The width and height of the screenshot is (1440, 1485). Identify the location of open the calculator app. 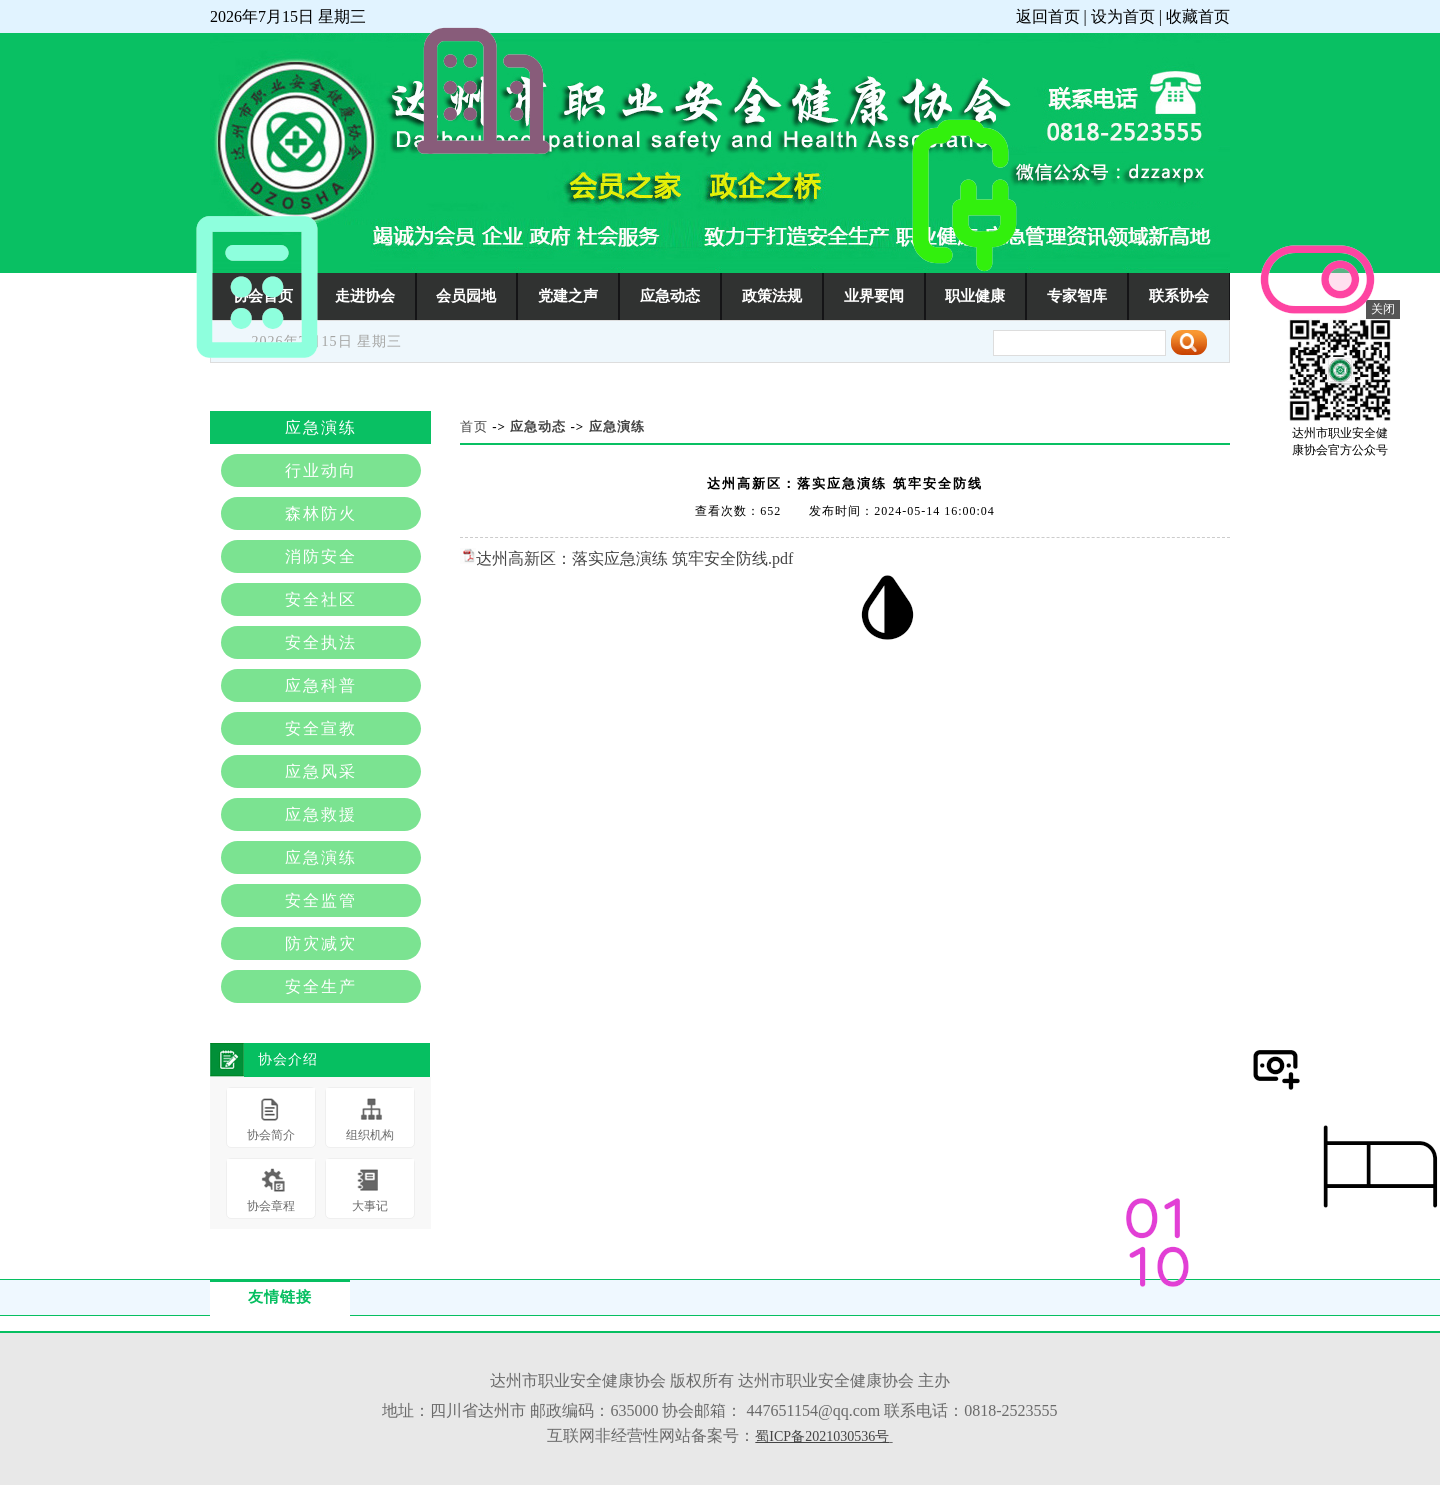
(257, 287).